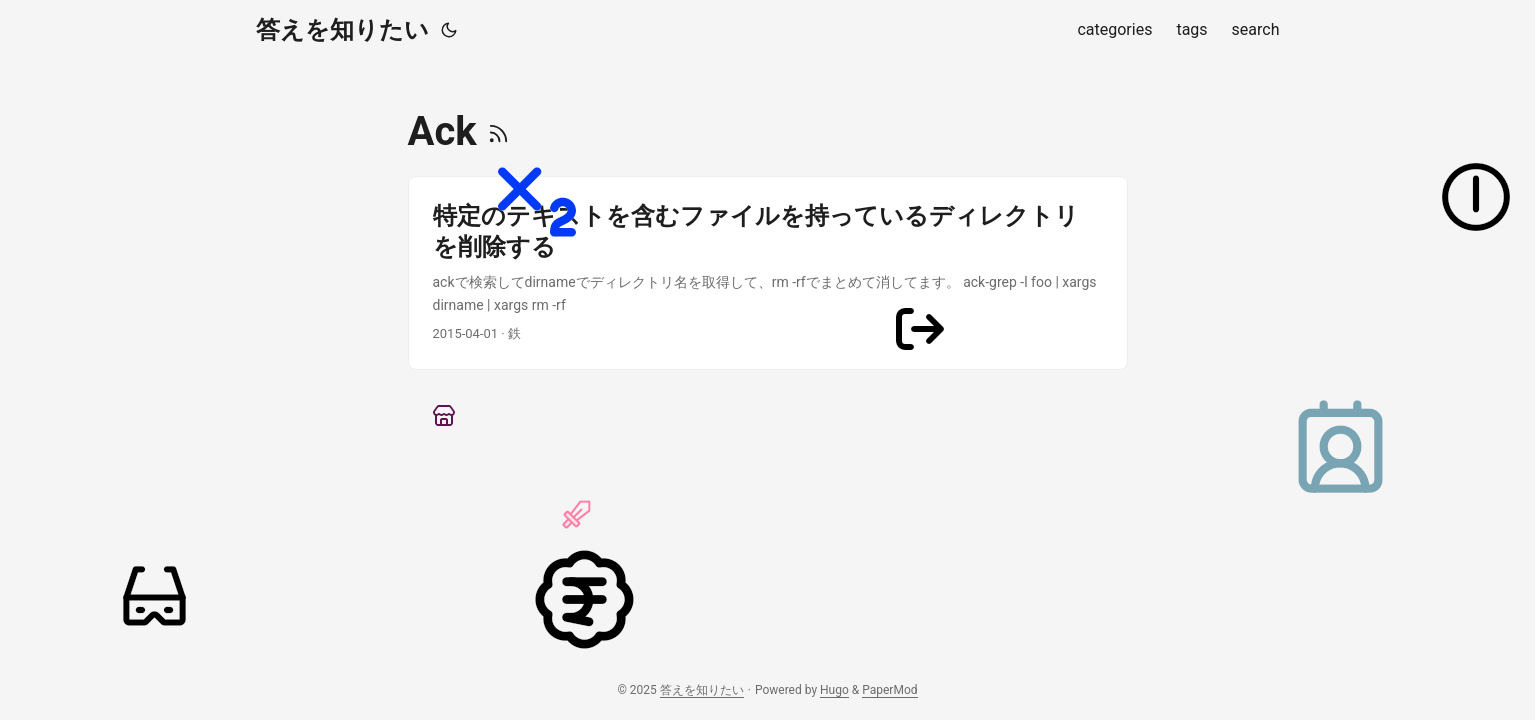 Image resolution: width=1535 pixels, height=720 pixels. Describe the element at coordinates (154, 597) in the screenshot. I see `enable 3D viewing mode` at that location.